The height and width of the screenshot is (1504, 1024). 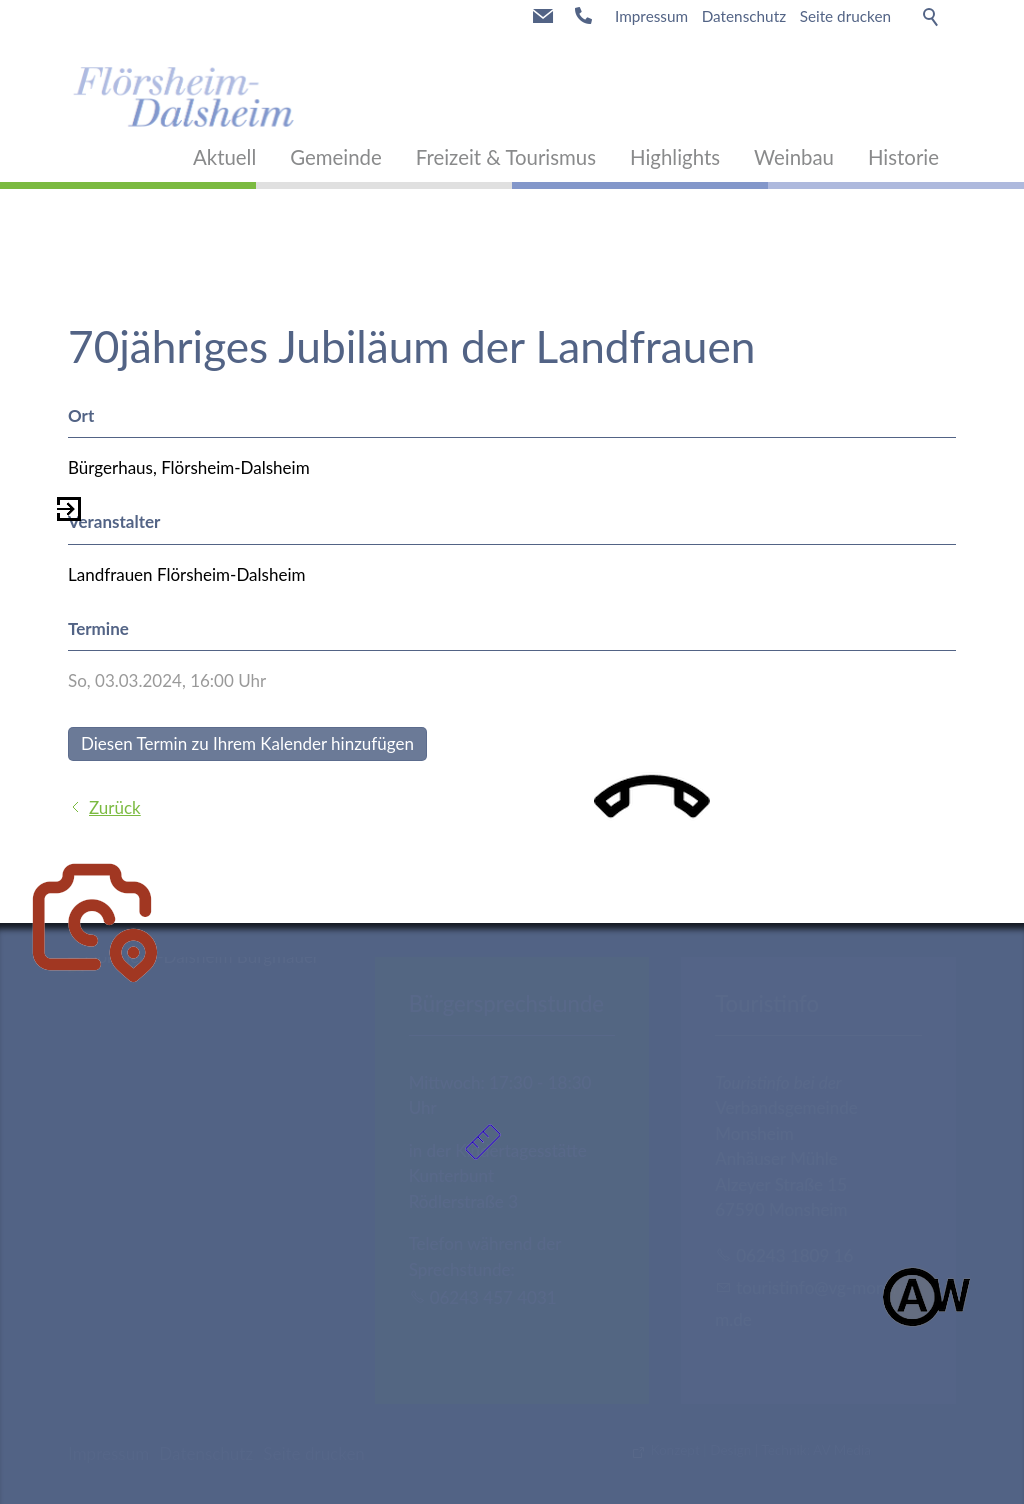 I want to click on end the current phone call, so click(x=652, y=799).